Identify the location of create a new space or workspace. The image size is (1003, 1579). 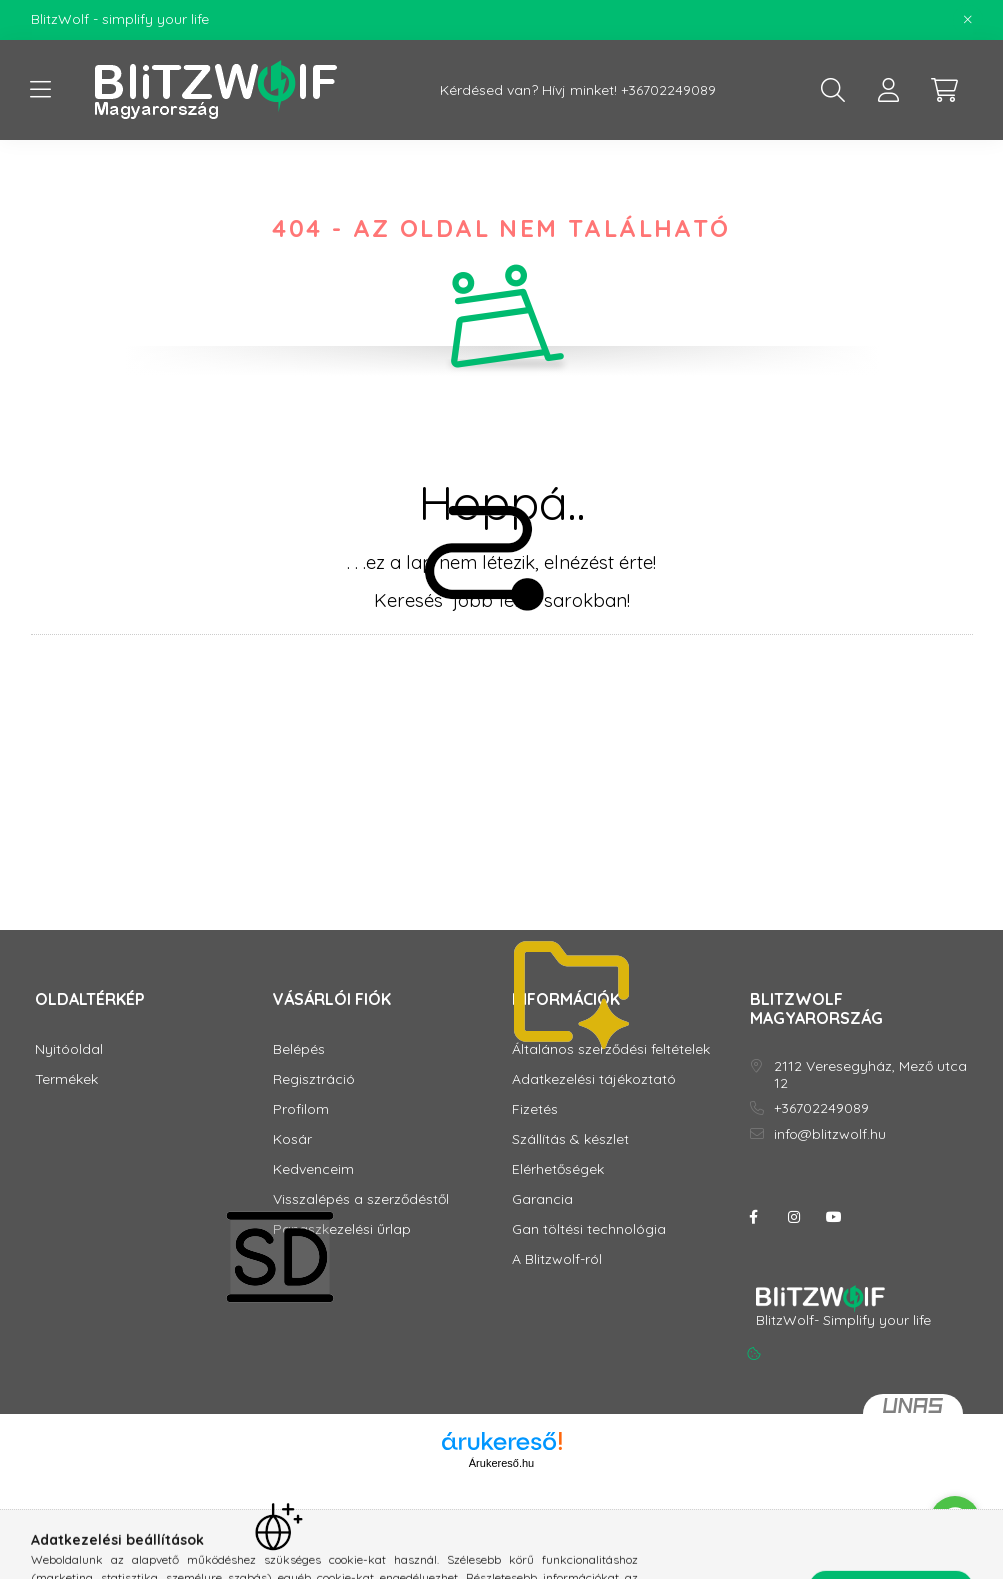
(571, 991).